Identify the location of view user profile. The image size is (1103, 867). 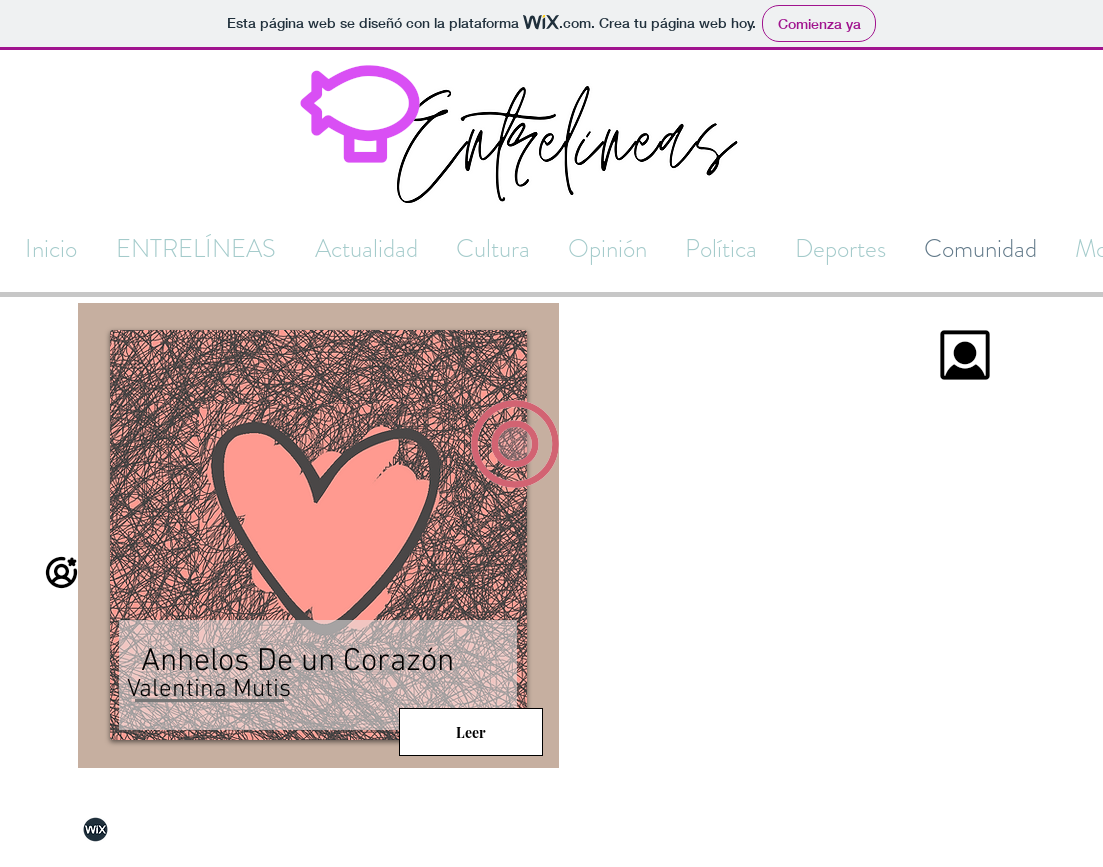
(965, 355).